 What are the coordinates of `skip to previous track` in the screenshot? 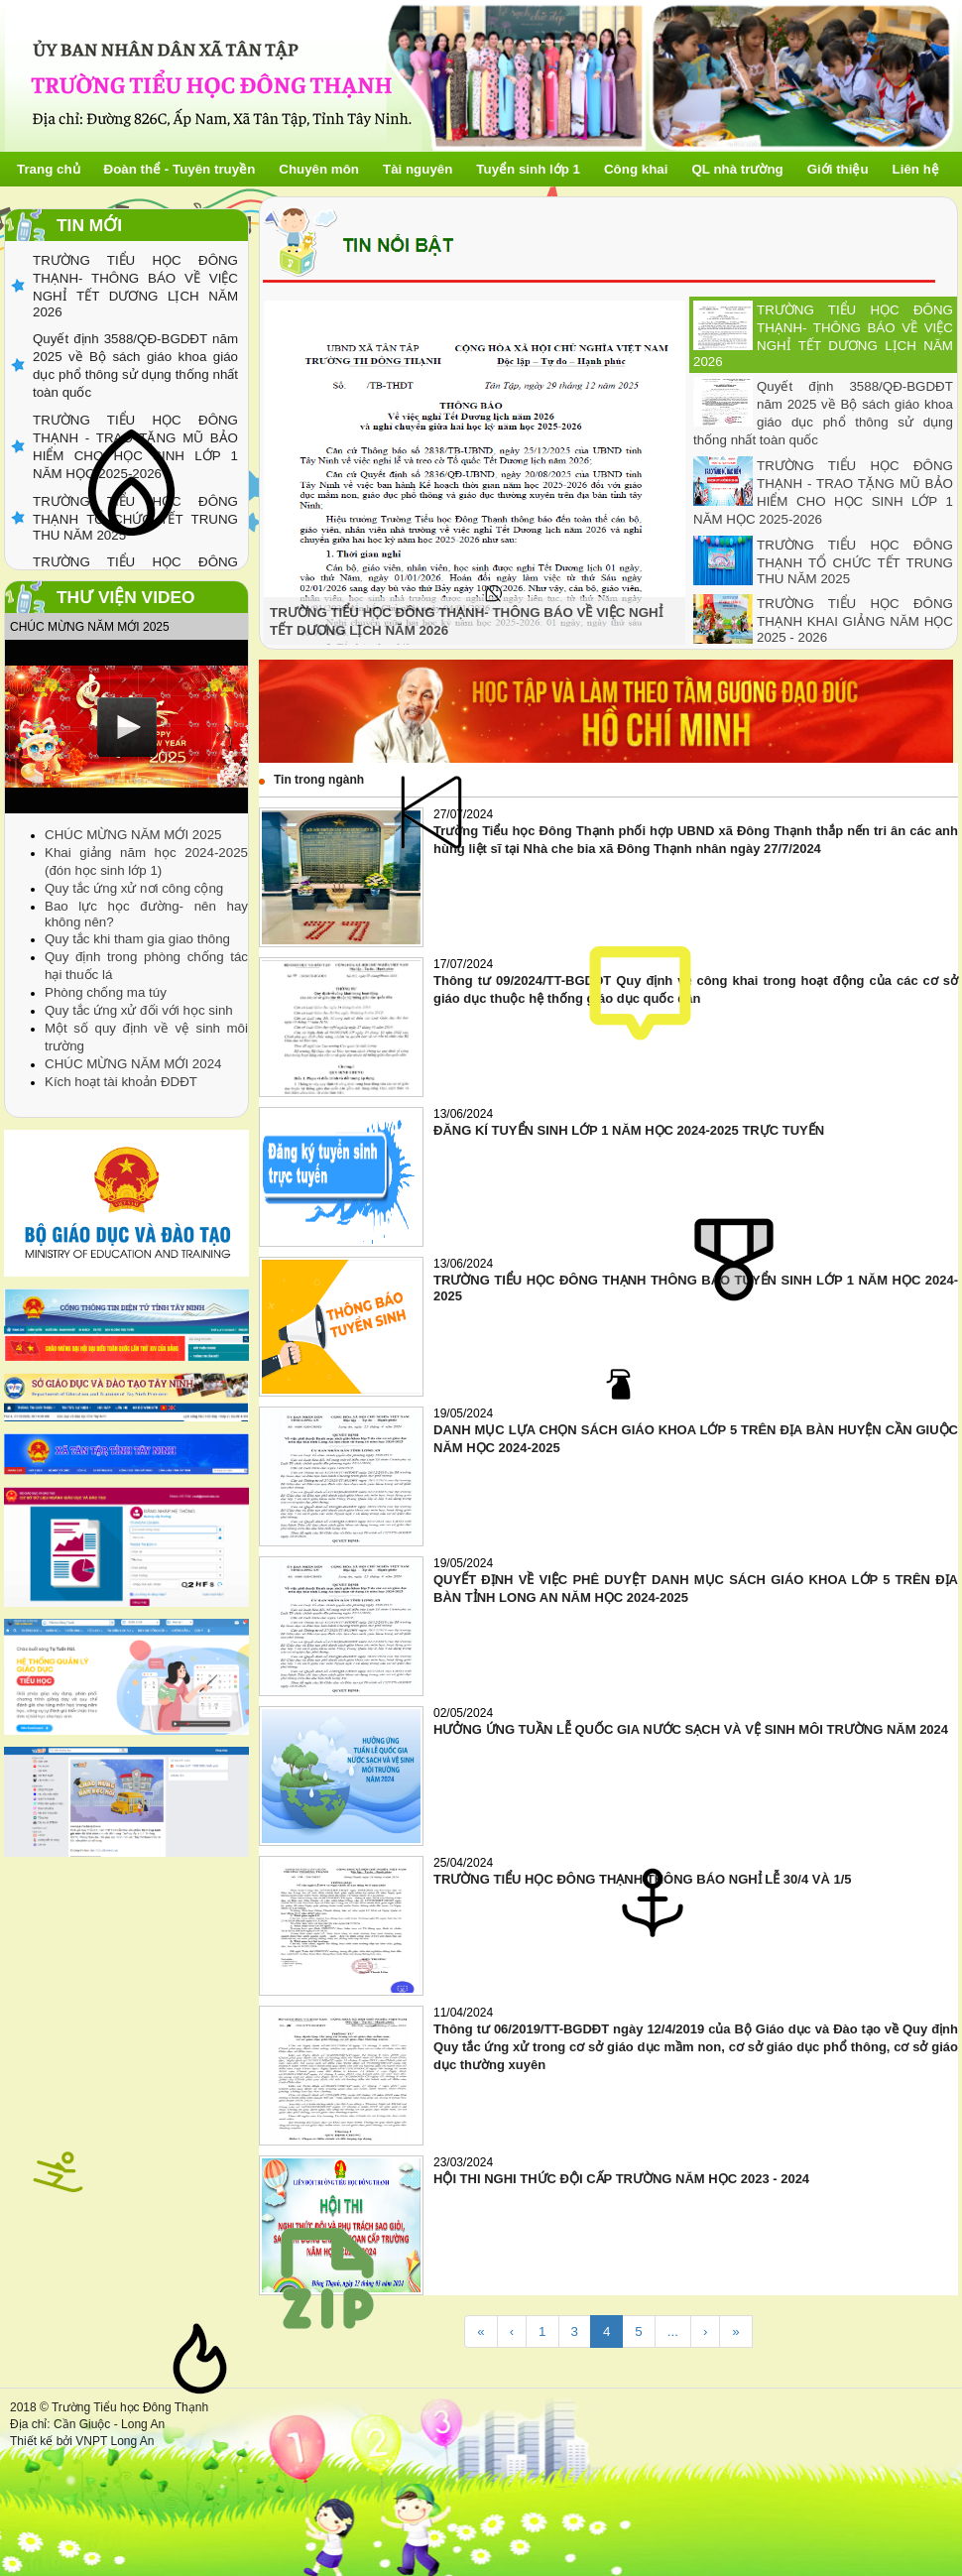 It's located at (431, 812).